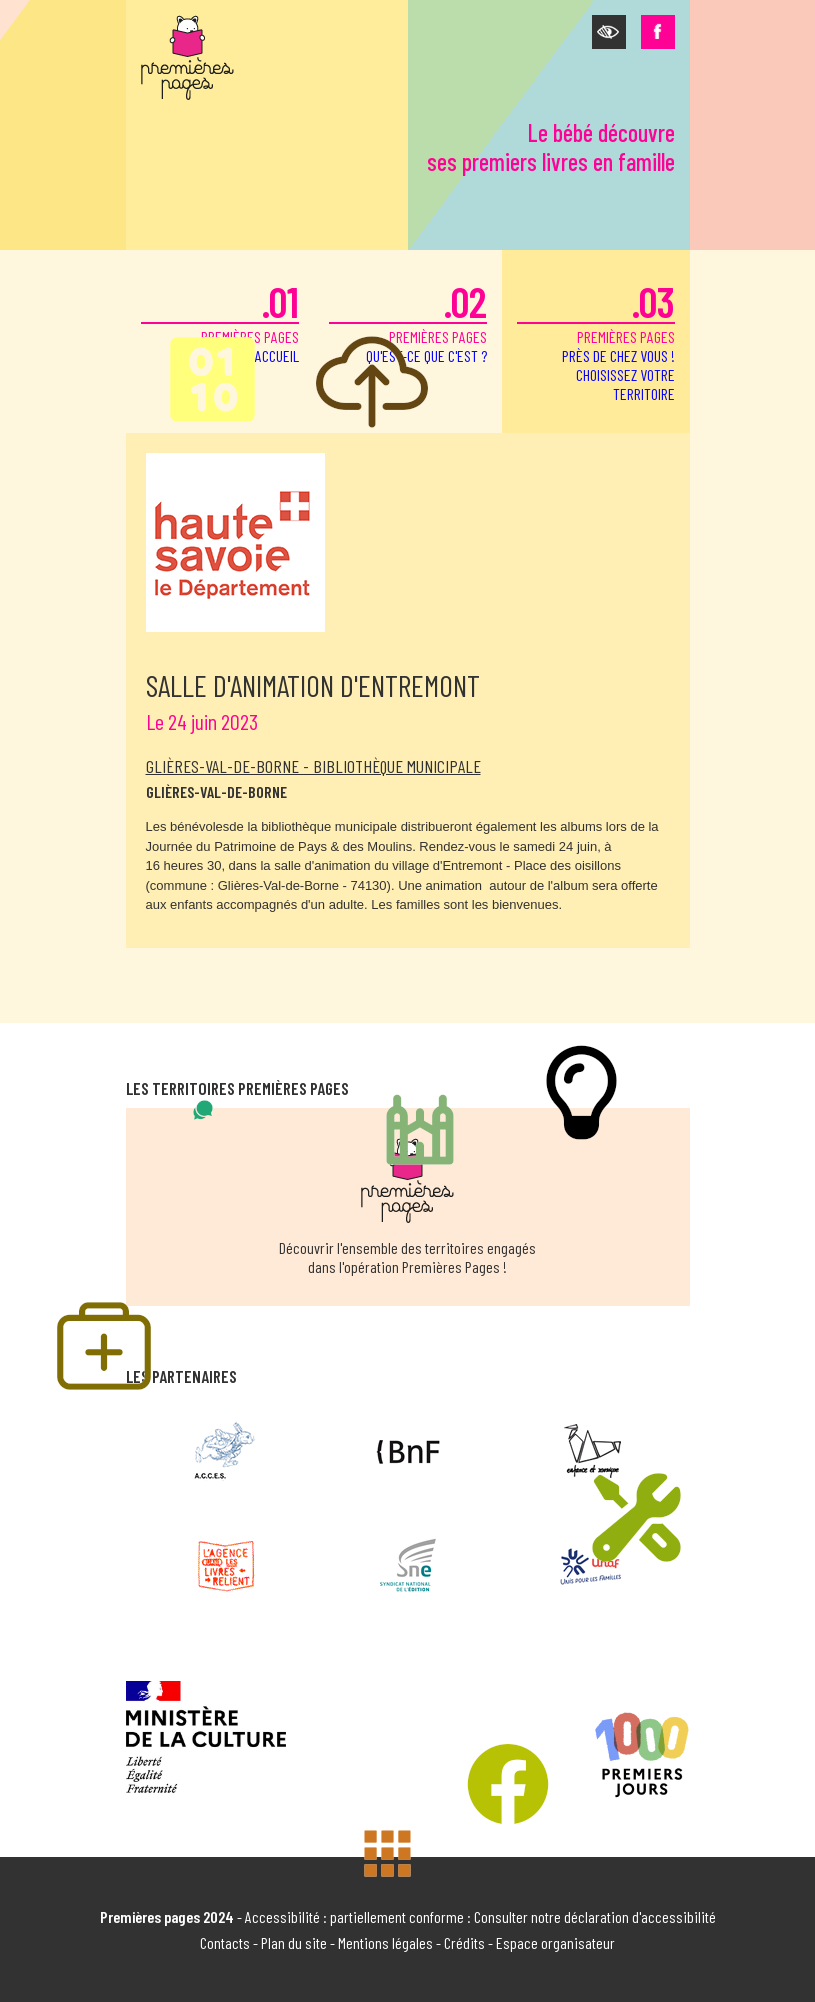 Image resolution: width=815 pixels, height=2002 pixels. What do you see at coordinates (372, 382) in the screenshot?
I see `upload a file to cloud storage` at bounding box center [372, 382].